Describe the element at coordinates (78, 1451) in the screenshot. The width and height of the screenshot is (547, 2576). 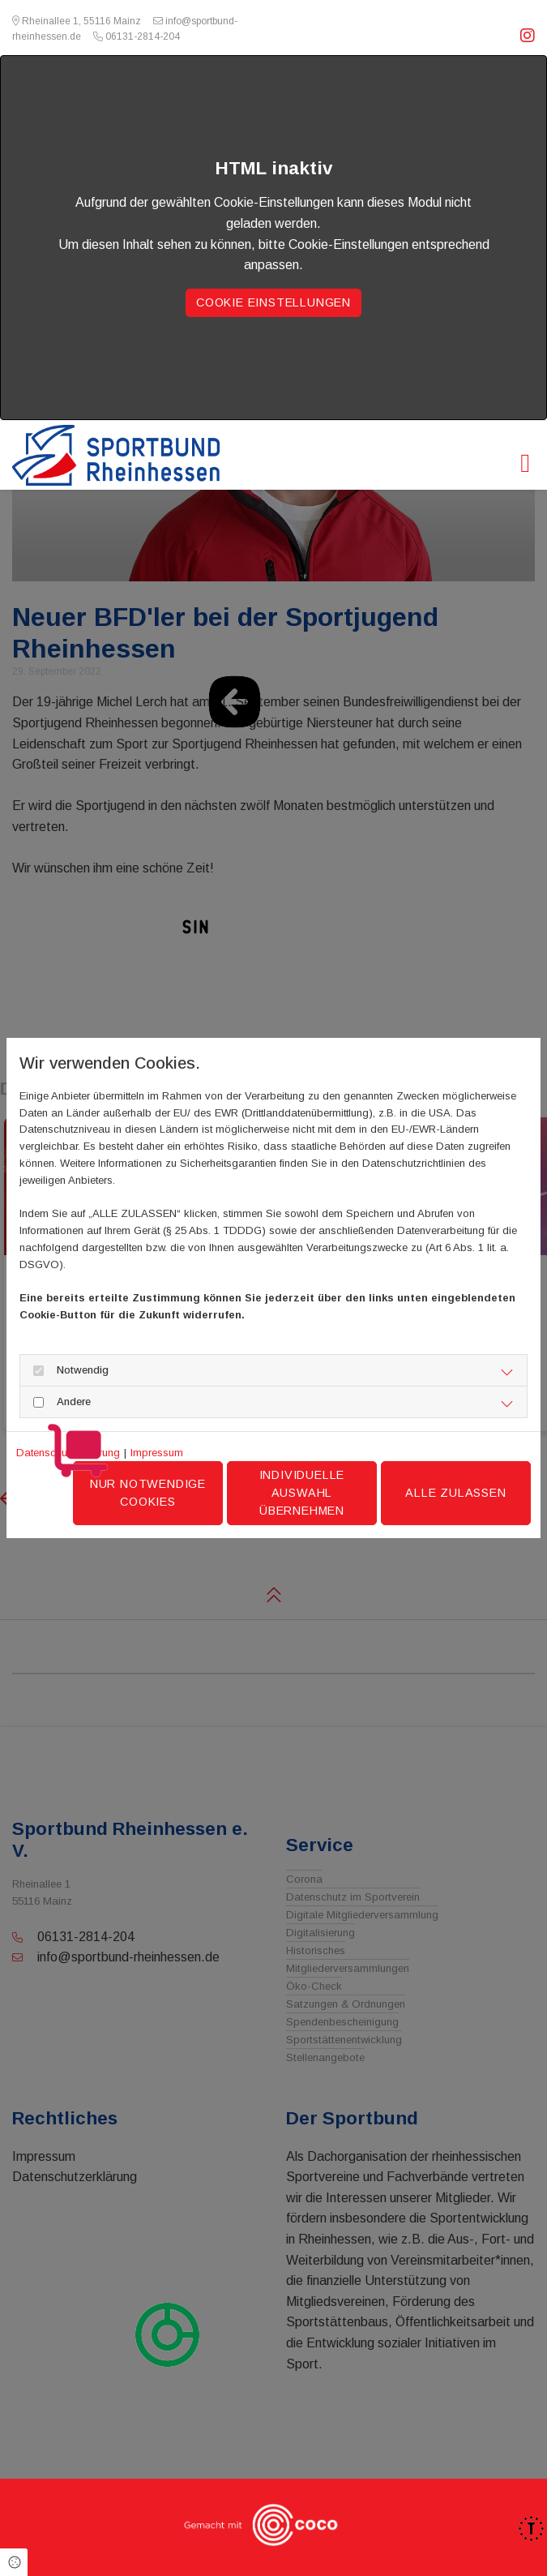
I see `view shipping or delivery status` at that location.